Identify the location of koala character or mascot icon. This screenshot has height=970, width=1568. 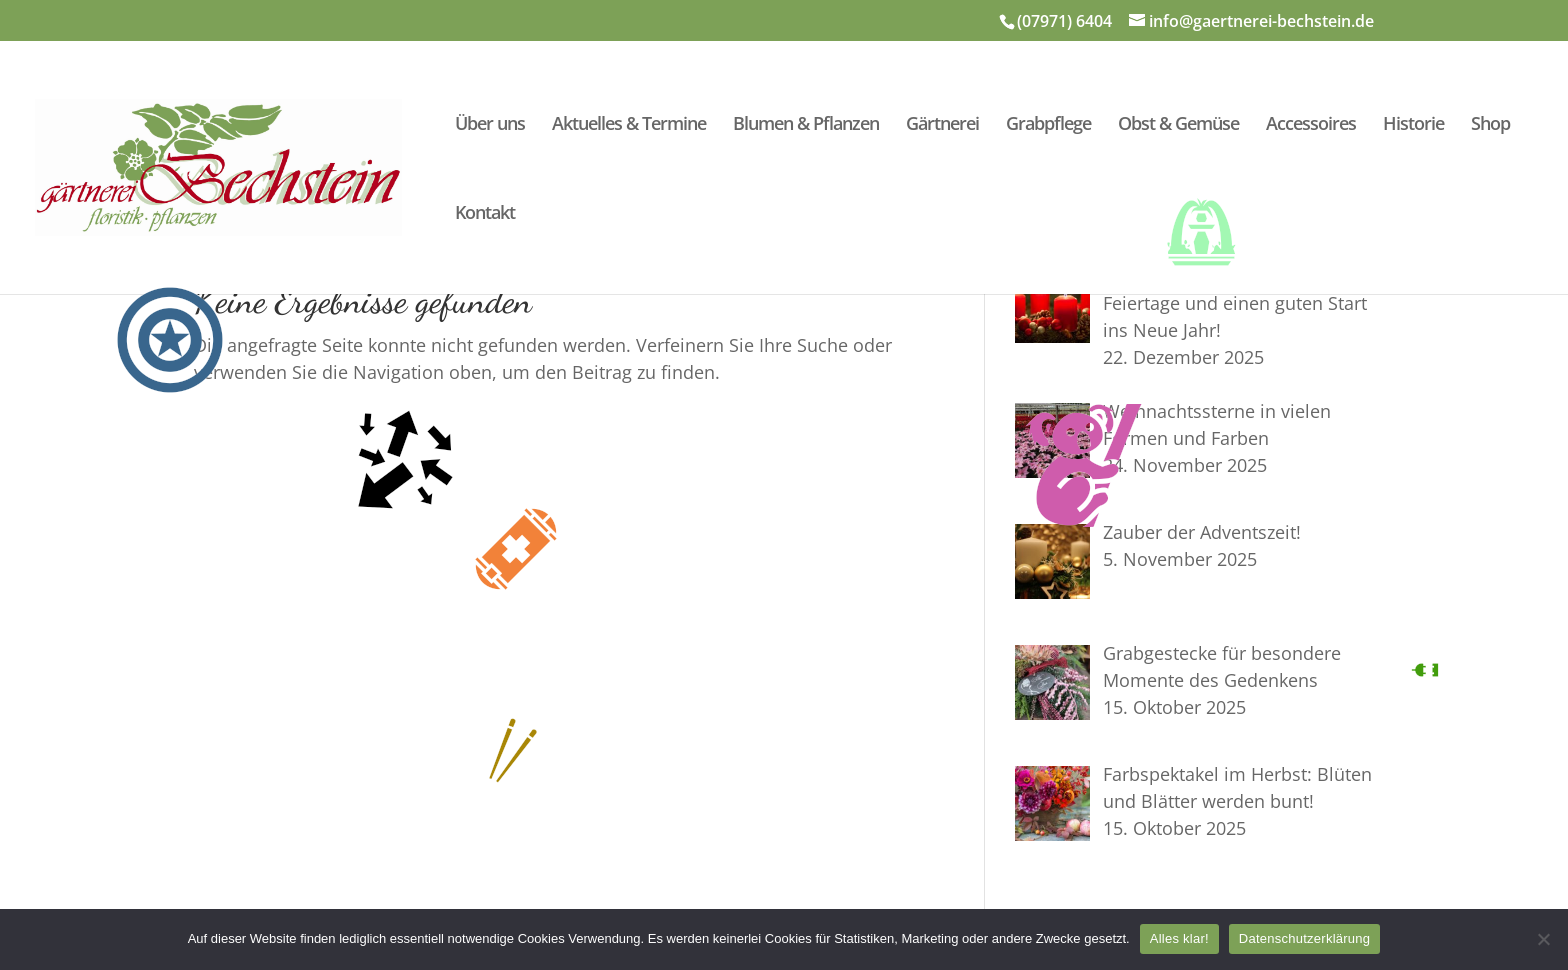
(1083, 465).